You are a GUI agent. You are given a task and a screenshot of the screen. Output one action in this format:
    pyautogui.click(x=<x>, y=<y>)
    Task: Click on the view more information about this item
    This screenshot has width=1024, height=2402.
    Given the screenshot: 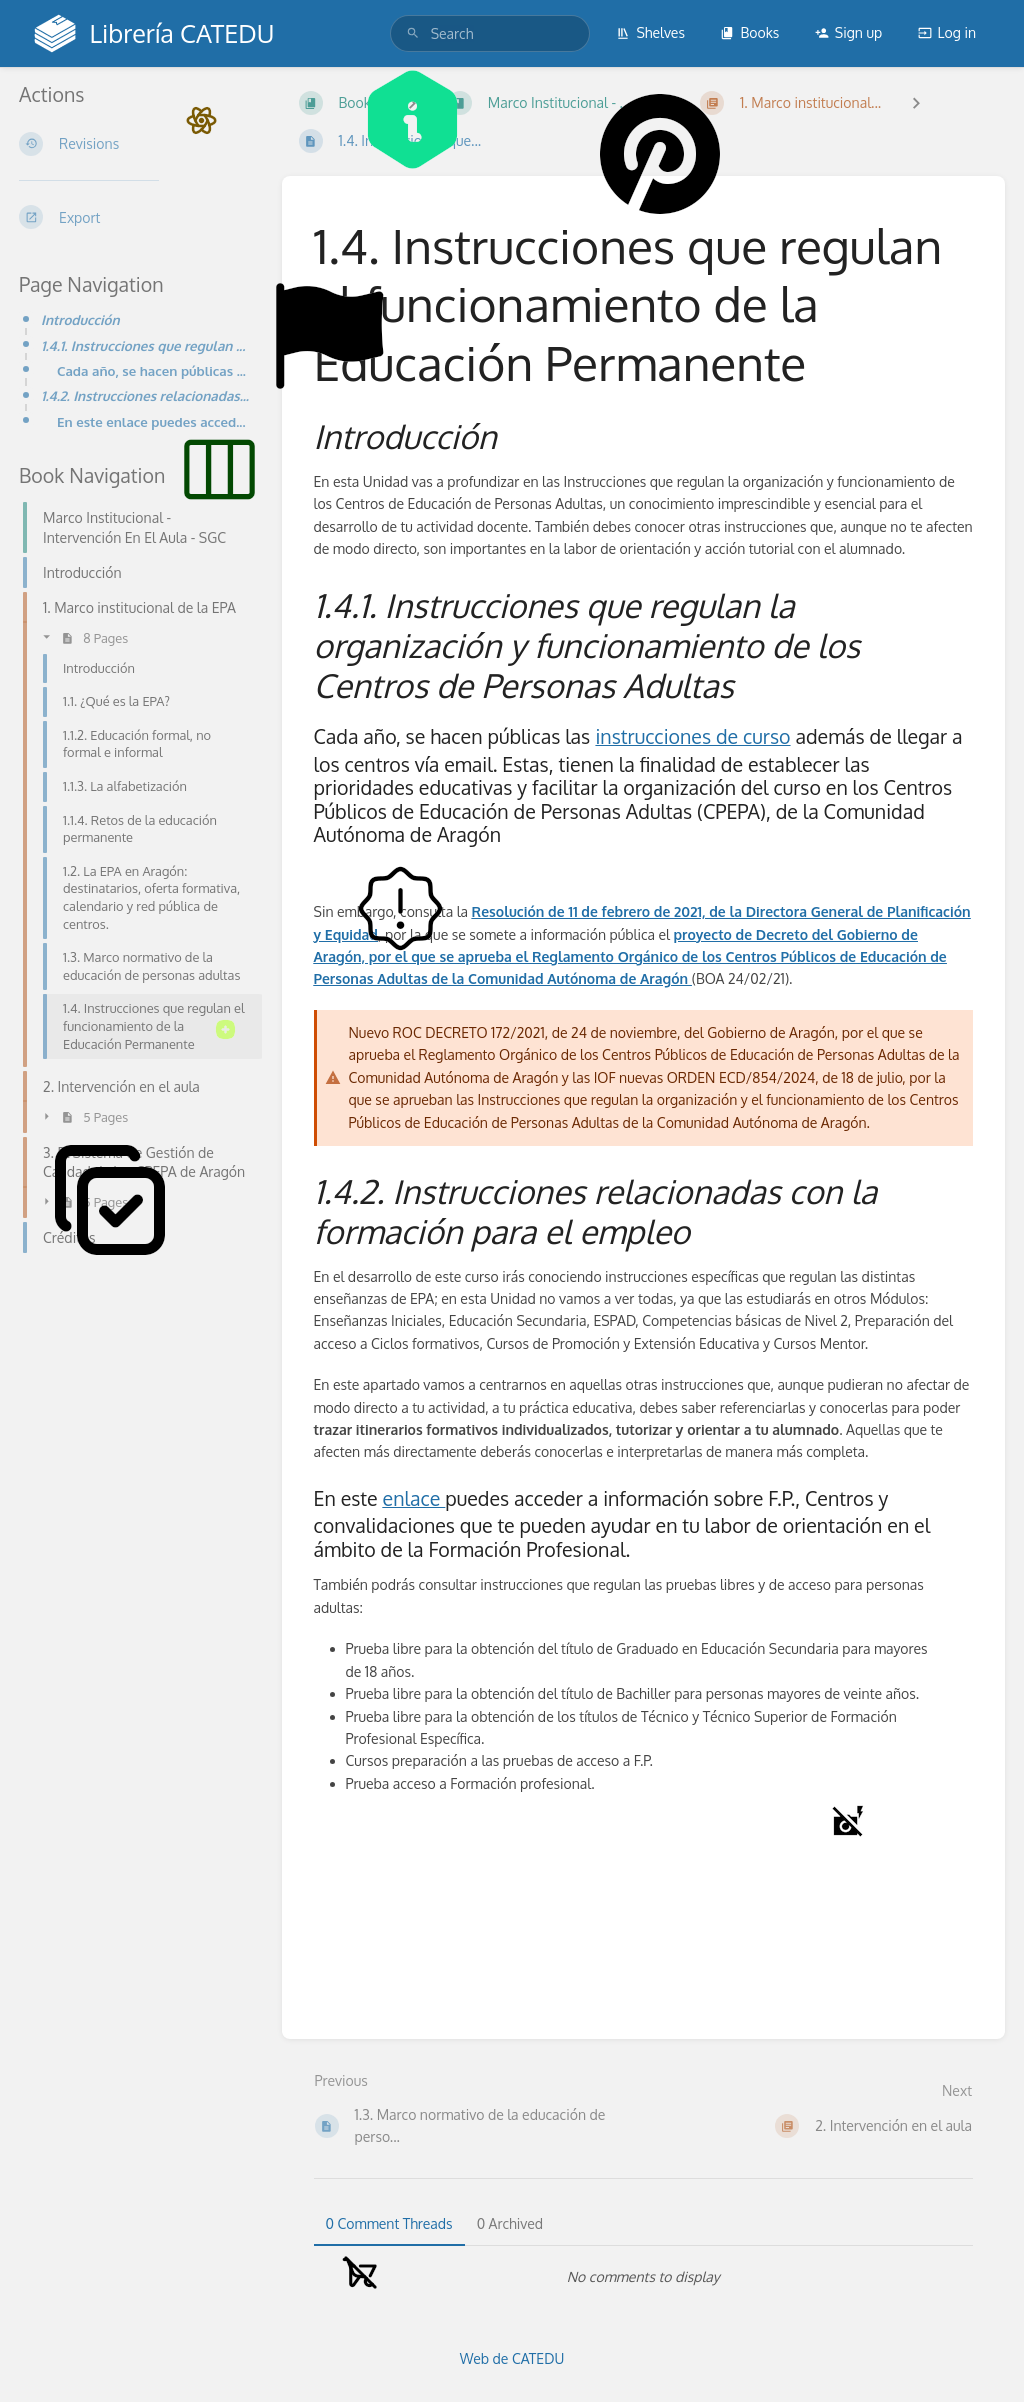 What is the action you would take?
    pyautogui.click(x=412, y=119)
    